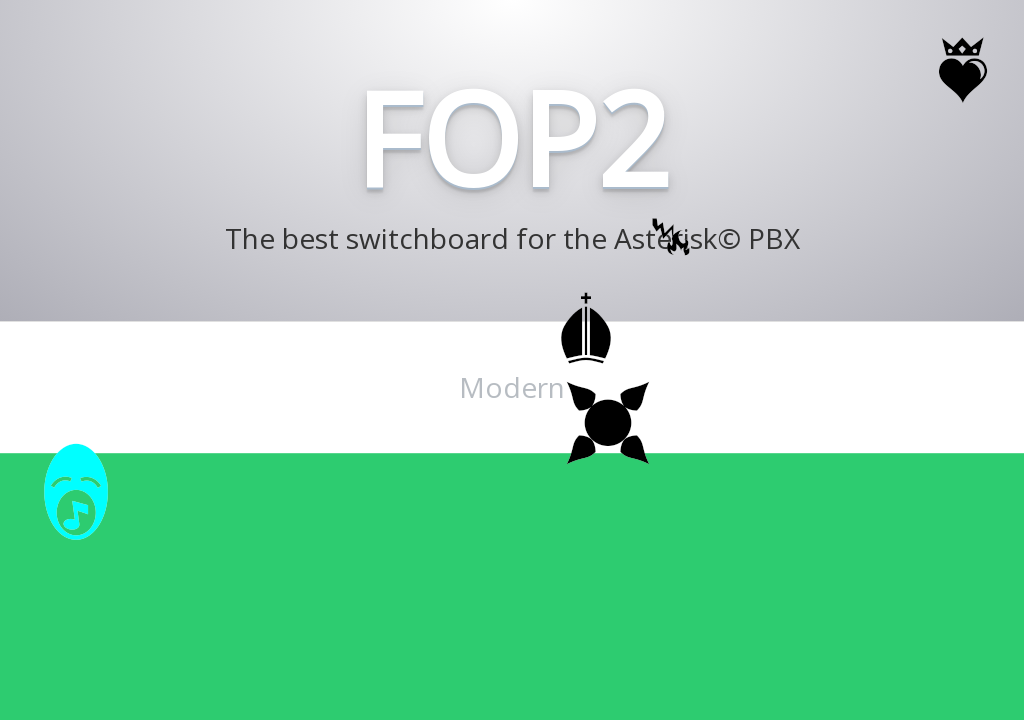 The height and width of the screenshot is (720, 1024). What do you see at coordinates (963, 70) in the screenshot?
I see `mark as favorite or premium content` at bounding box center [963, 70].